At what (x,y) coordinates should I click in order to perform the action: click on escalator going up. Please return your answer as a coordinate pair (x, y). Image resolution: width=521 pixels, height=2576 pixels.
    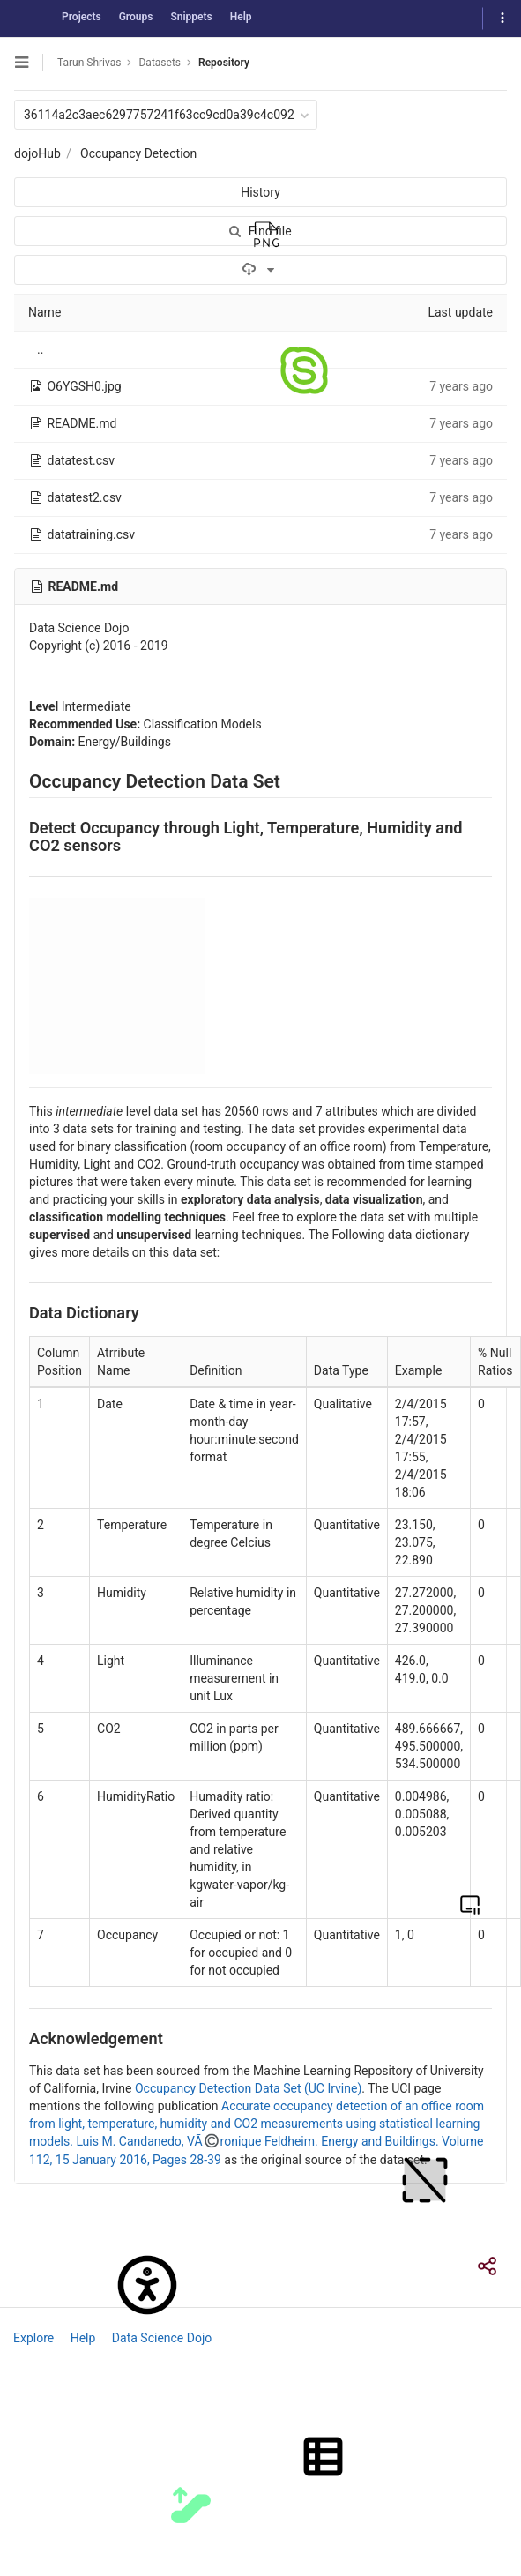
    Looking at the image, I should click on (190, 2505).